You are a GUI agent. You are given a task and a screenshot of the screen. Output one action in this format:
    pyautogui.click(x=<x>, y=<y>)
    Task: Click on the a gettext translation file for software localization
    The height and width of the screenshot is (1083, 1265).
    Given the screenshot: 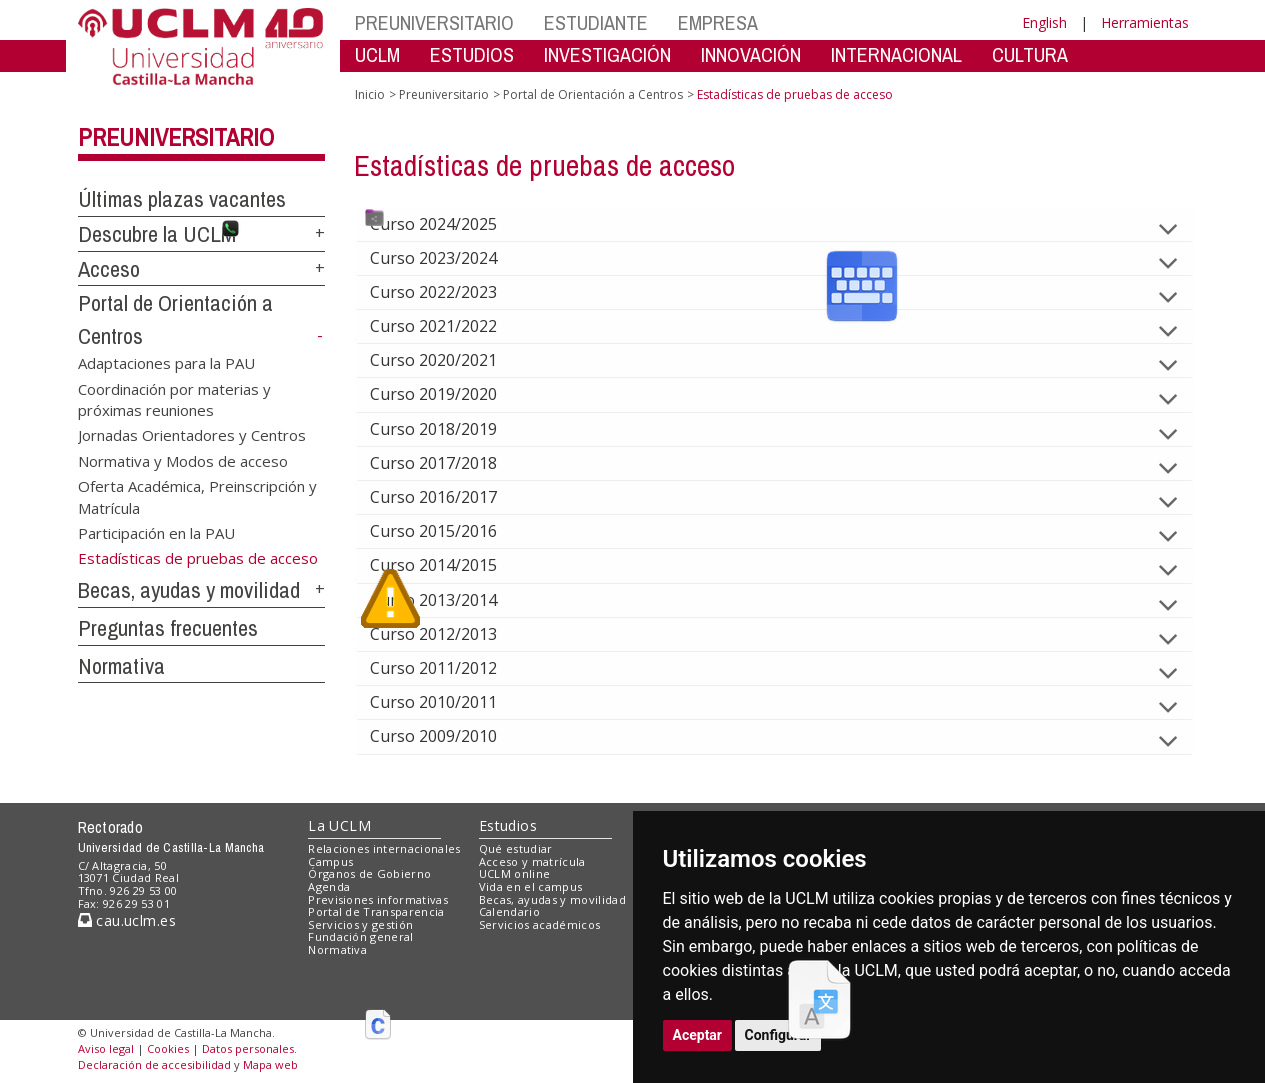 What is the action you would take?
    pyautogui.click(x=819, y=999)
    